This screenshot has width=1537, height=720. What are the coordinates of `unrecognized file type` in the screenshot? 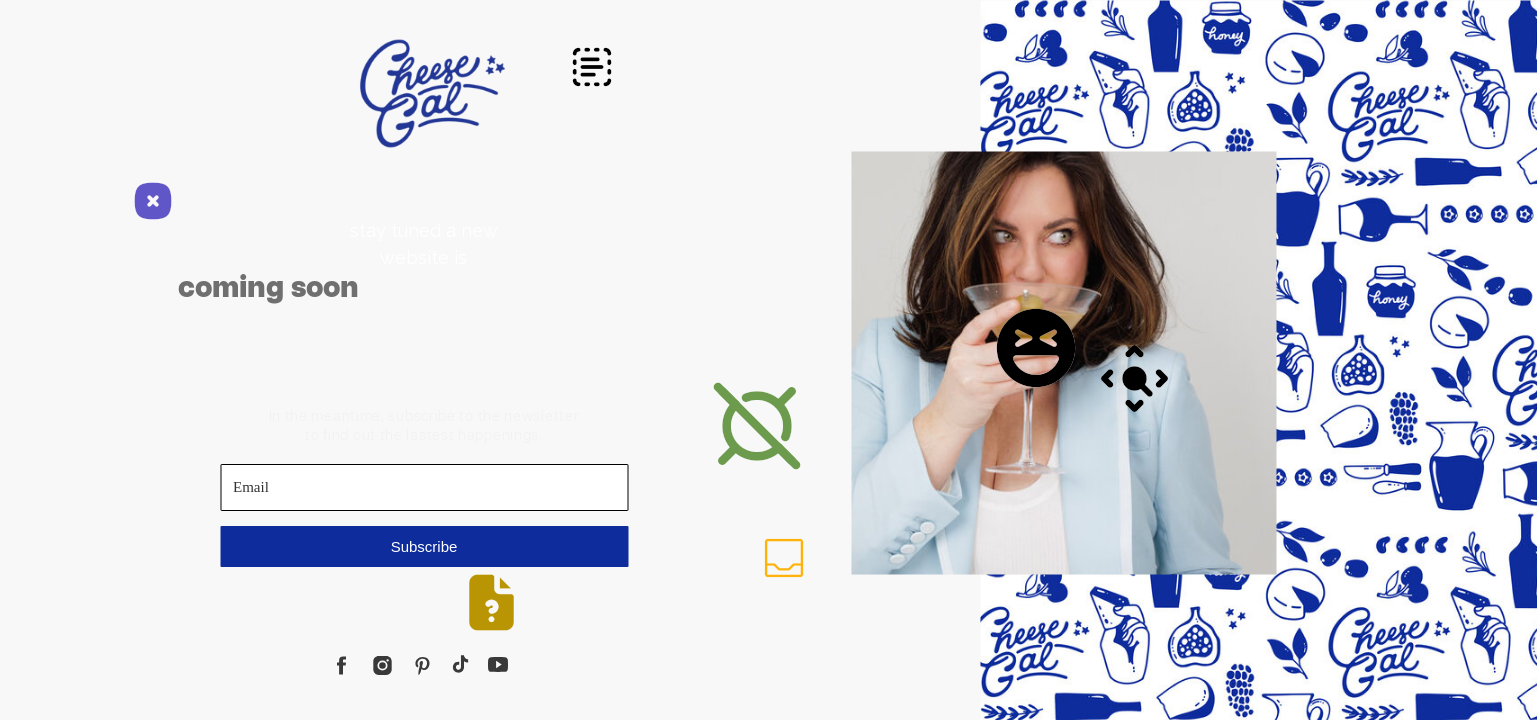 It's located at (491, 602).